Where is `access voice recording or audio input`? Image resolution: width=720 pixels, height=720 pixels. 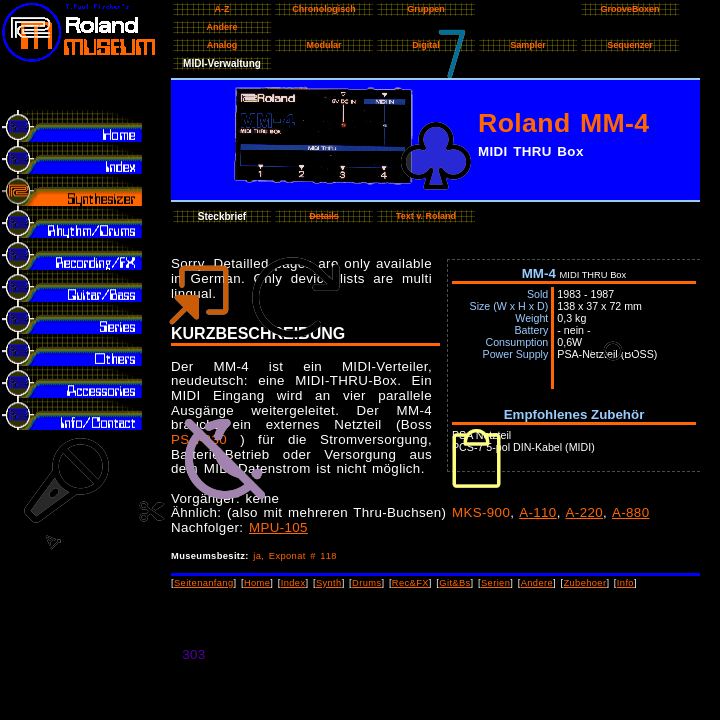 access voice recording or audio input is located at coordinates (65, 482).